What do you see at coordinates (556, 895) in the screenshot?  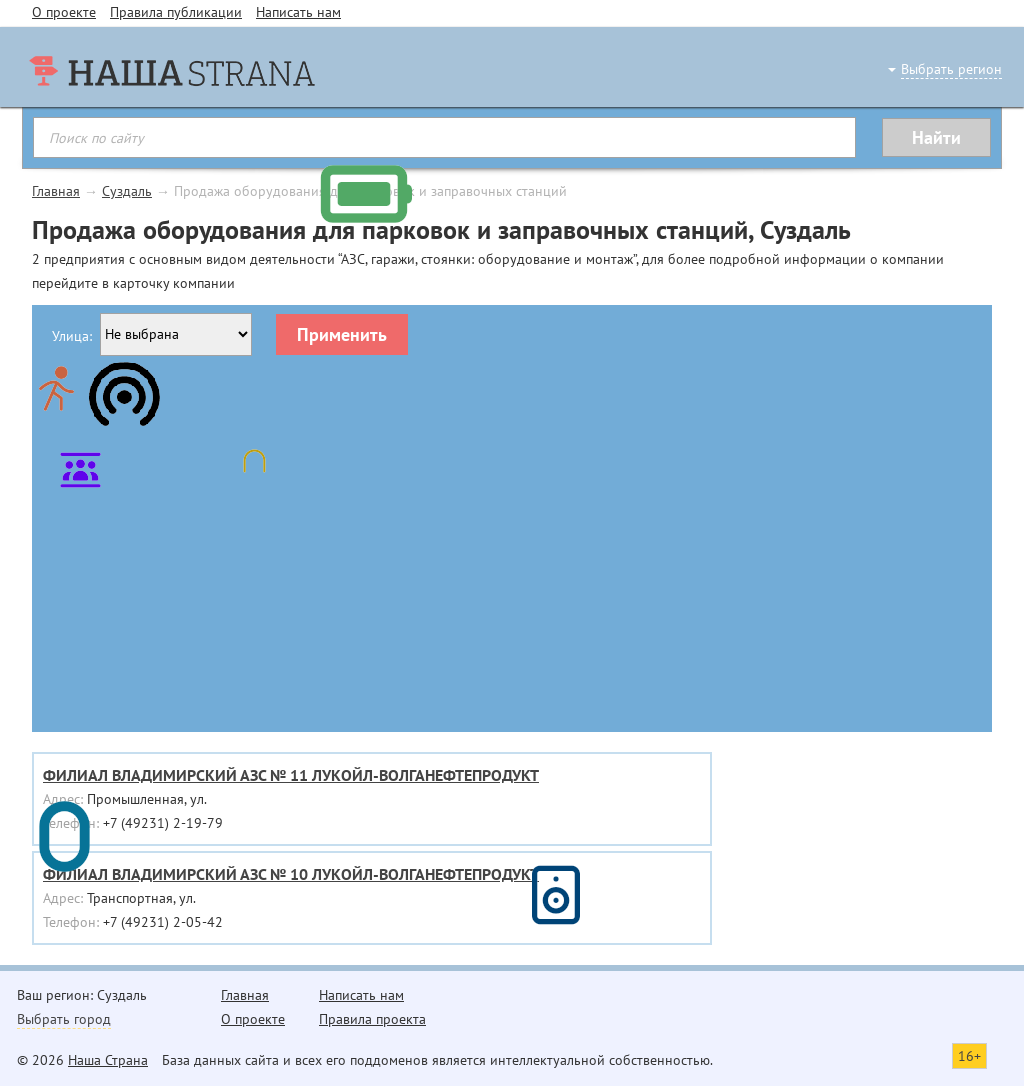 I see `adjust audio output settings` at bounding box center [556, 895].